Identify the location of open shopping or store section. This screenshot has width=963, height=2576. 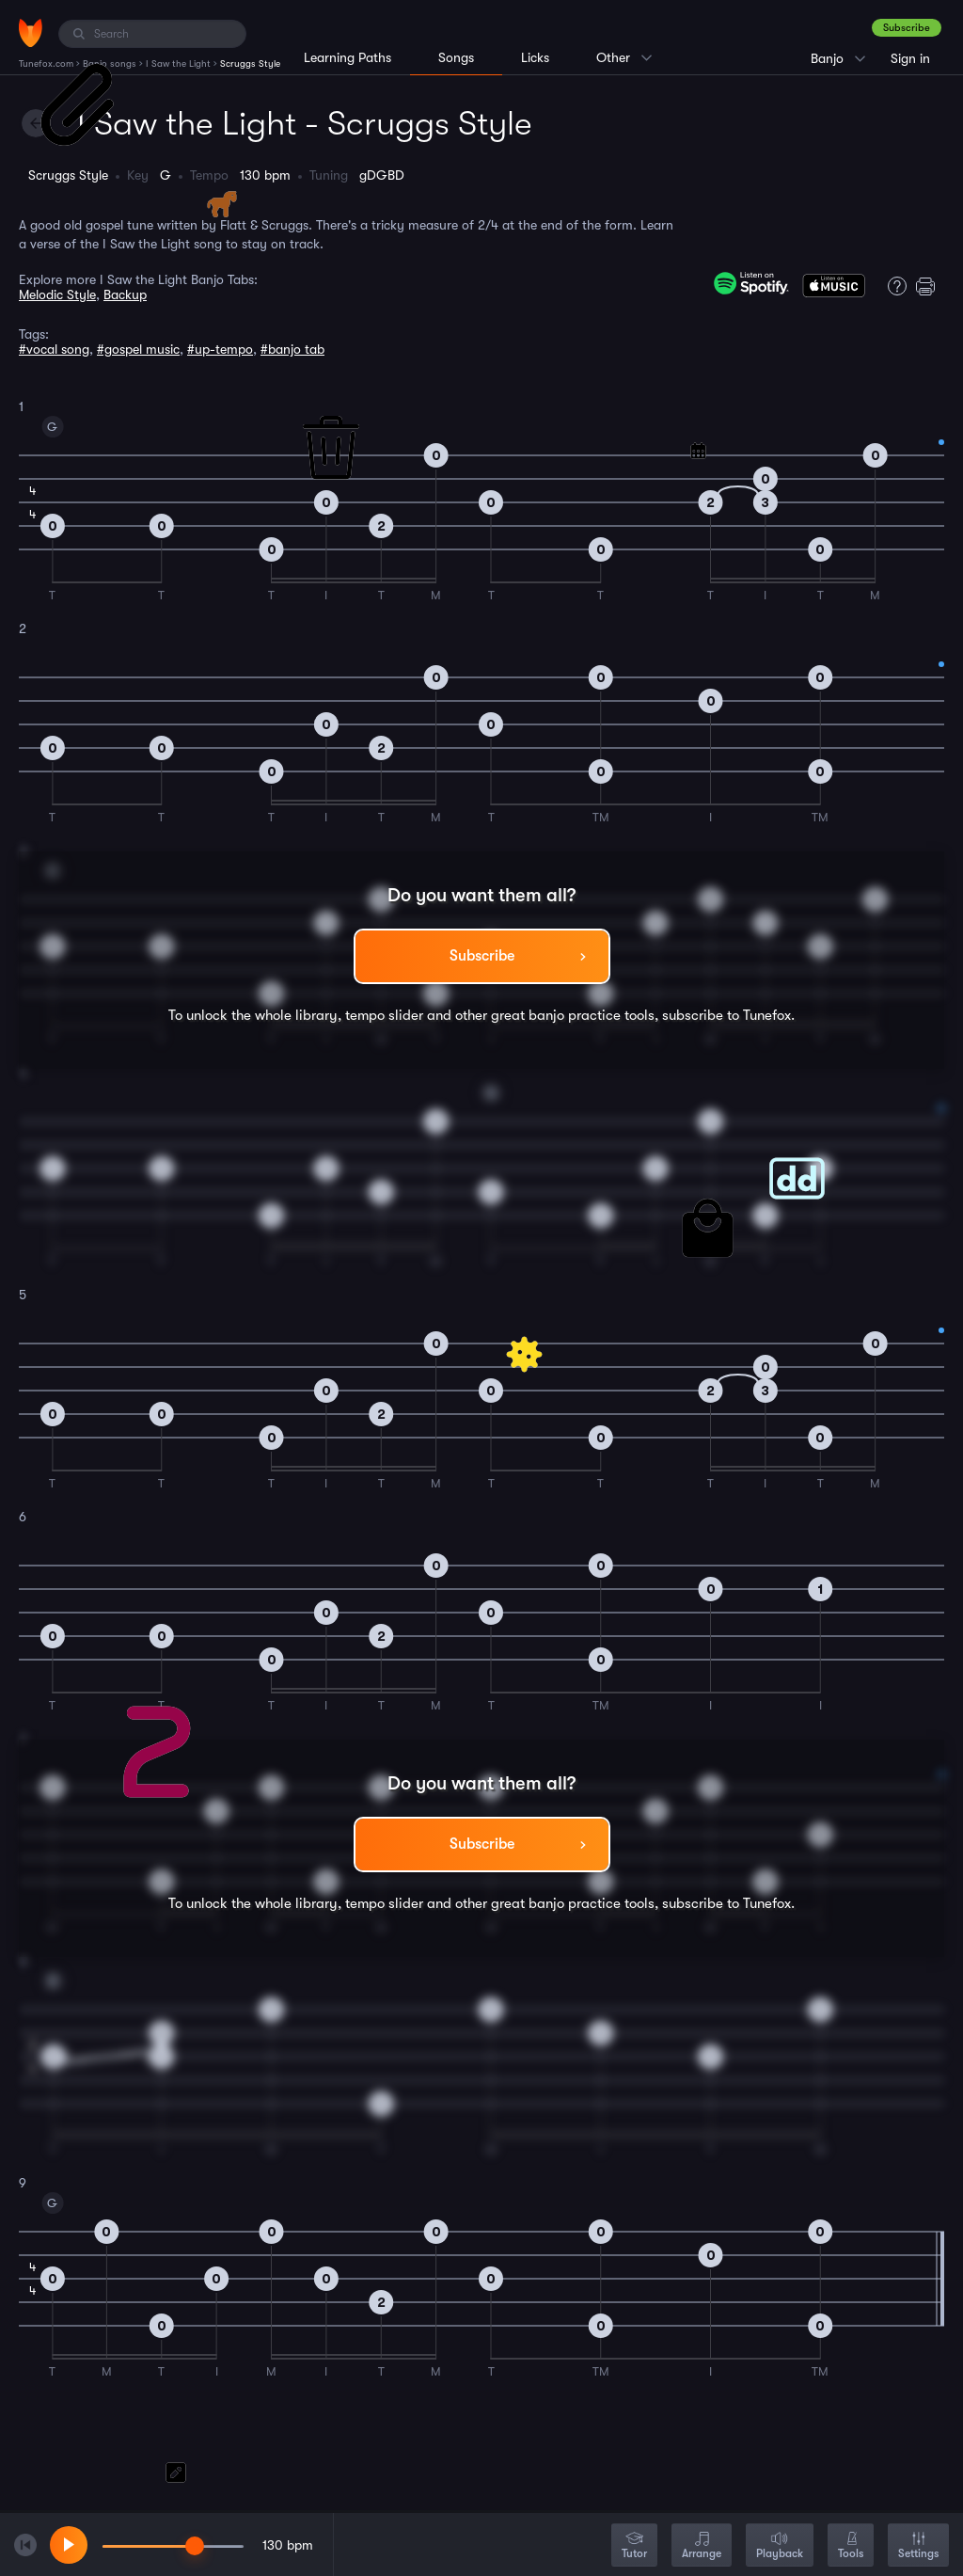
(707, 1229).